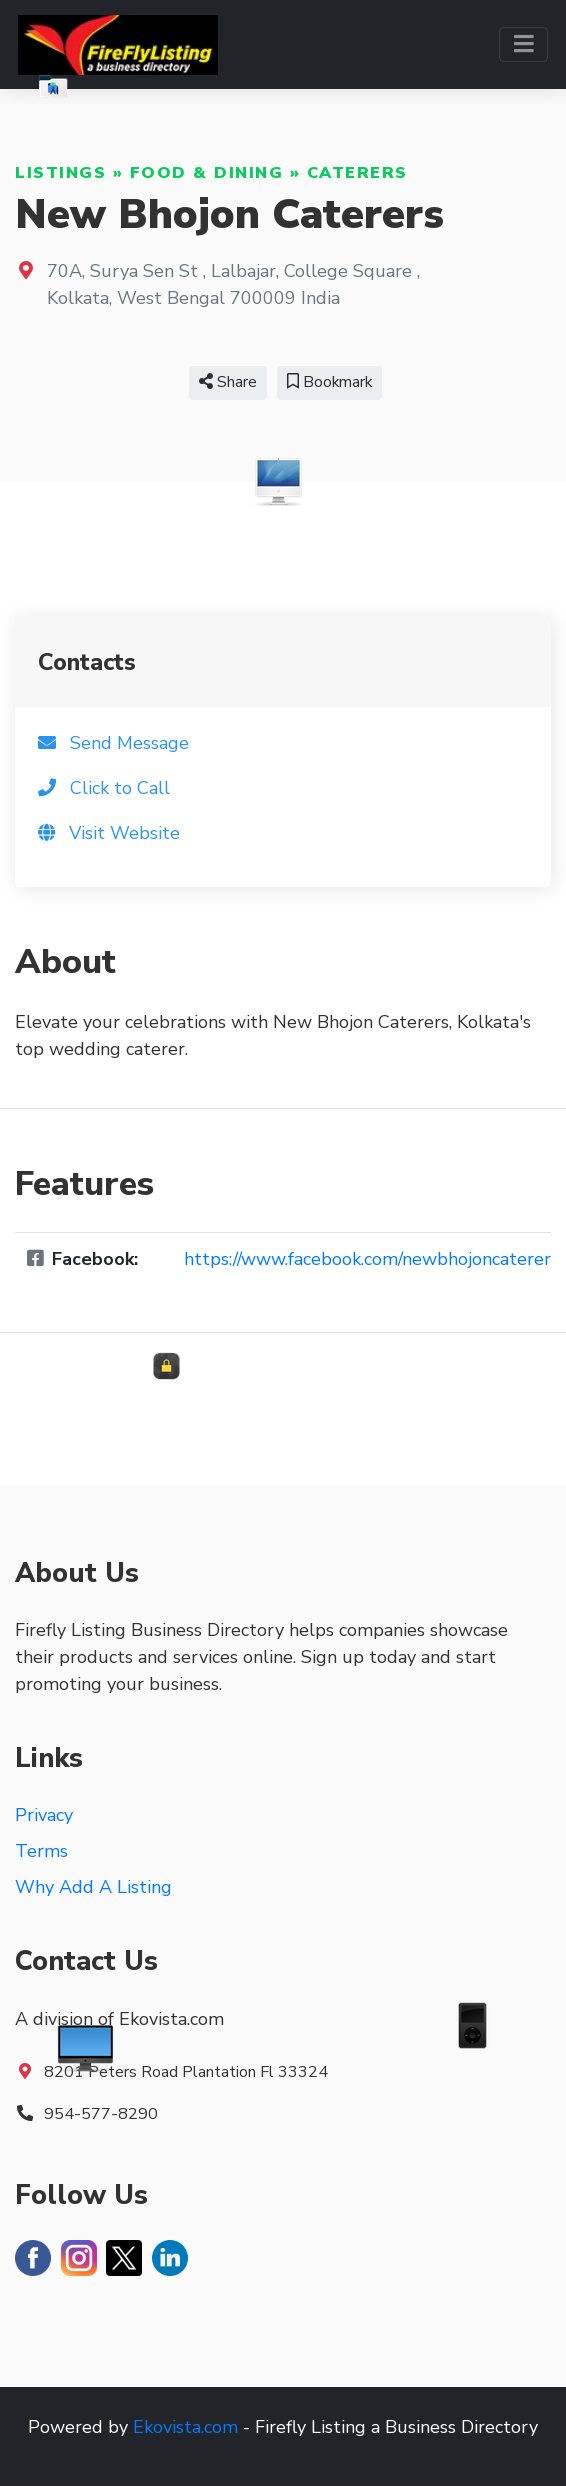  Describe the element at coordinates (166, 1366) in the screenshot. I see `access ssl/tls security settings for web browser` at that location.